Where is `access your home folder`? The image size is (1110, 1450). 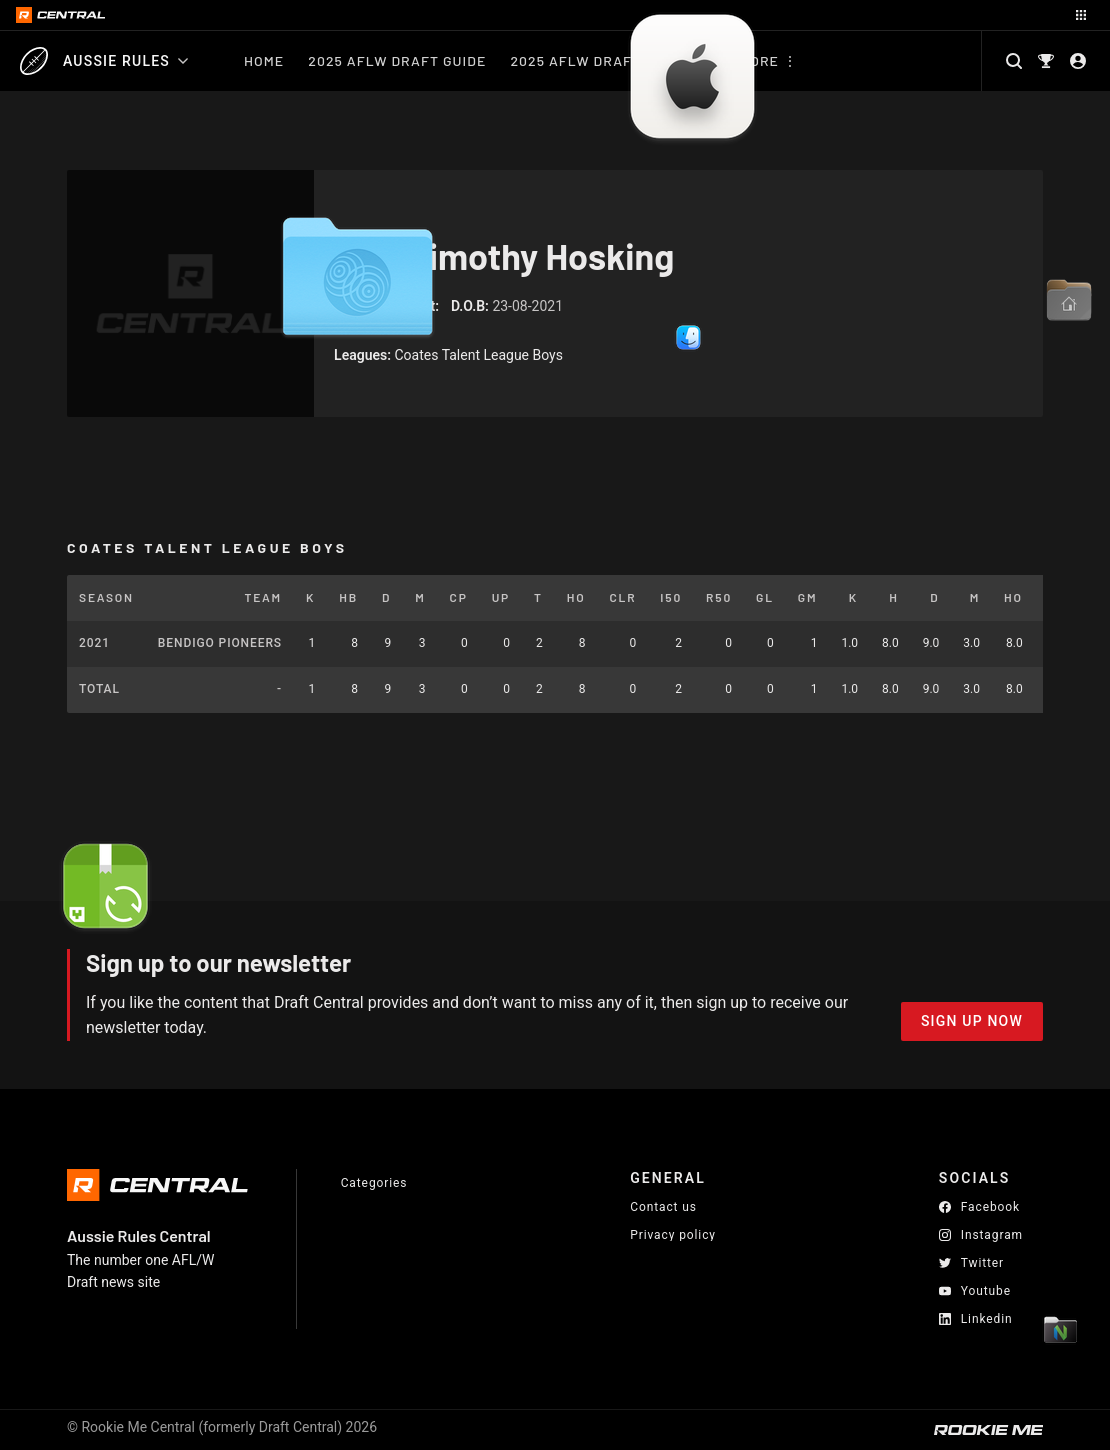
access your home folder is located at coordinates (1069, 300).